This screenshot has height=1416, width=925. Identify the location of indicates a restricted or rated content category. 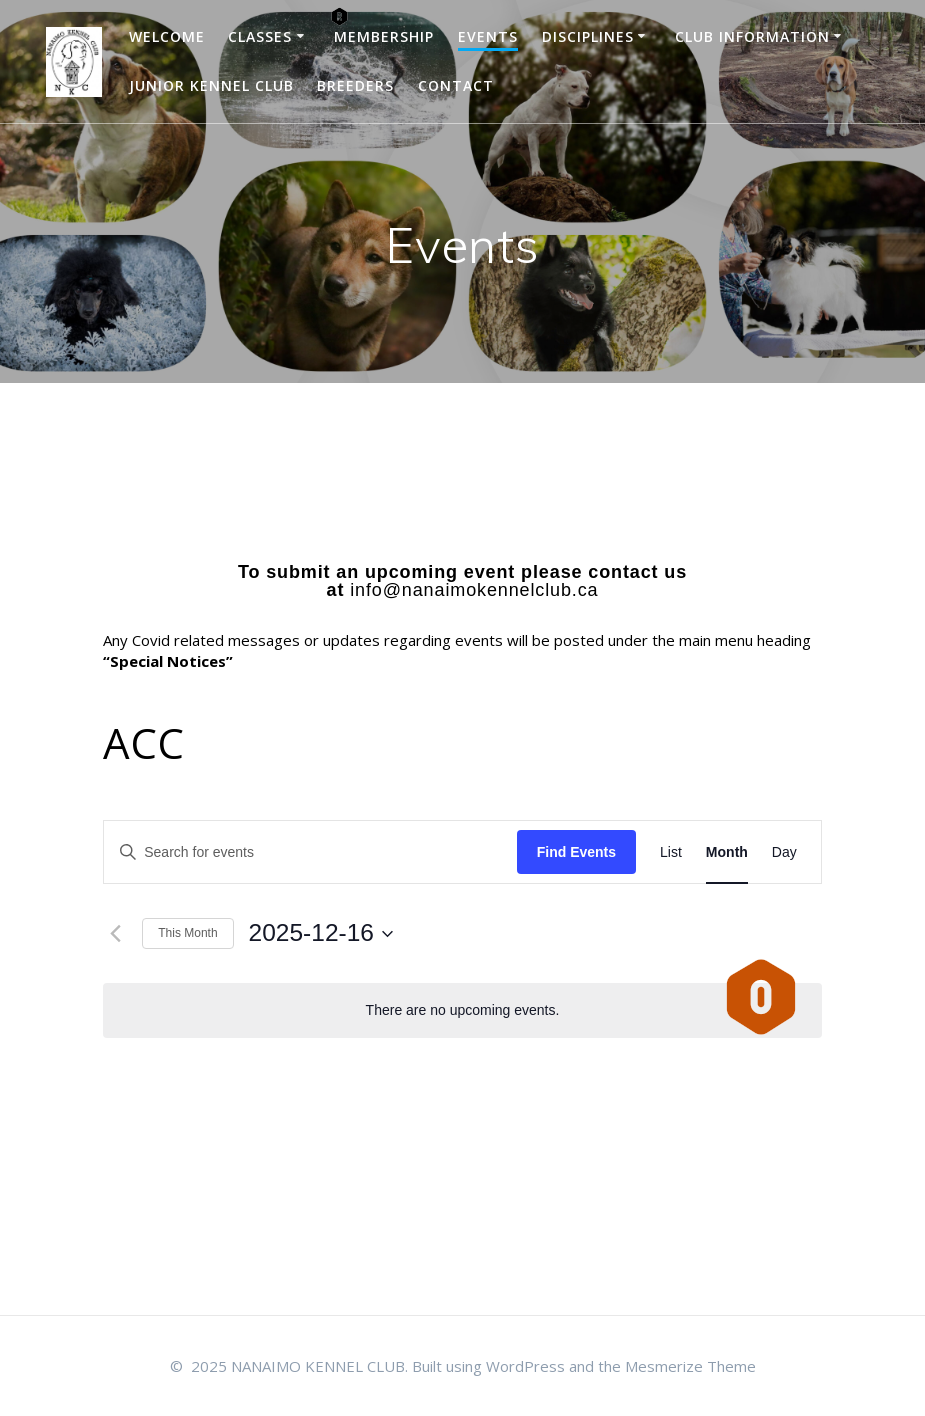
(339, 16).